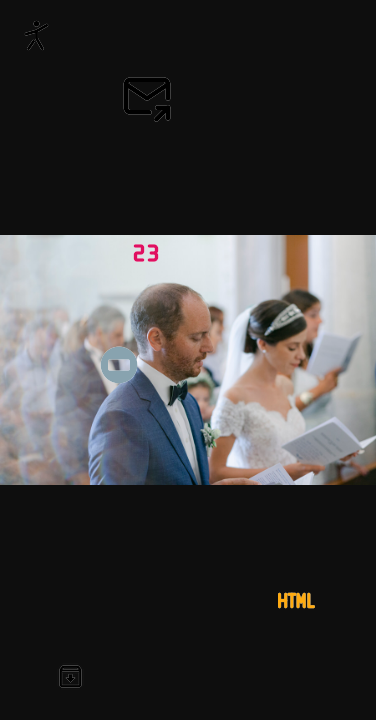  Describe the element at coordinates (147, 96) in the screenshot. I see `share this email with others` at that location.